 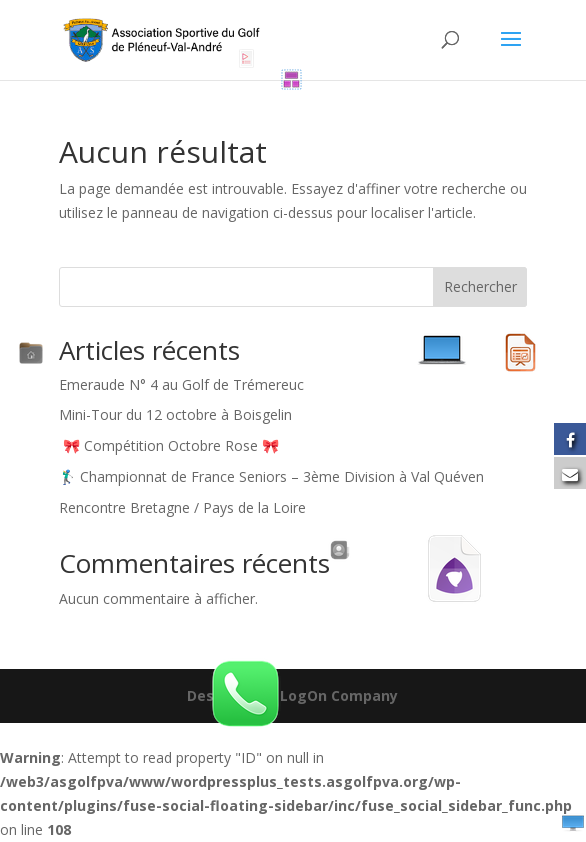 I want to click on meson build system configuration file, so click(x=454, y=568).